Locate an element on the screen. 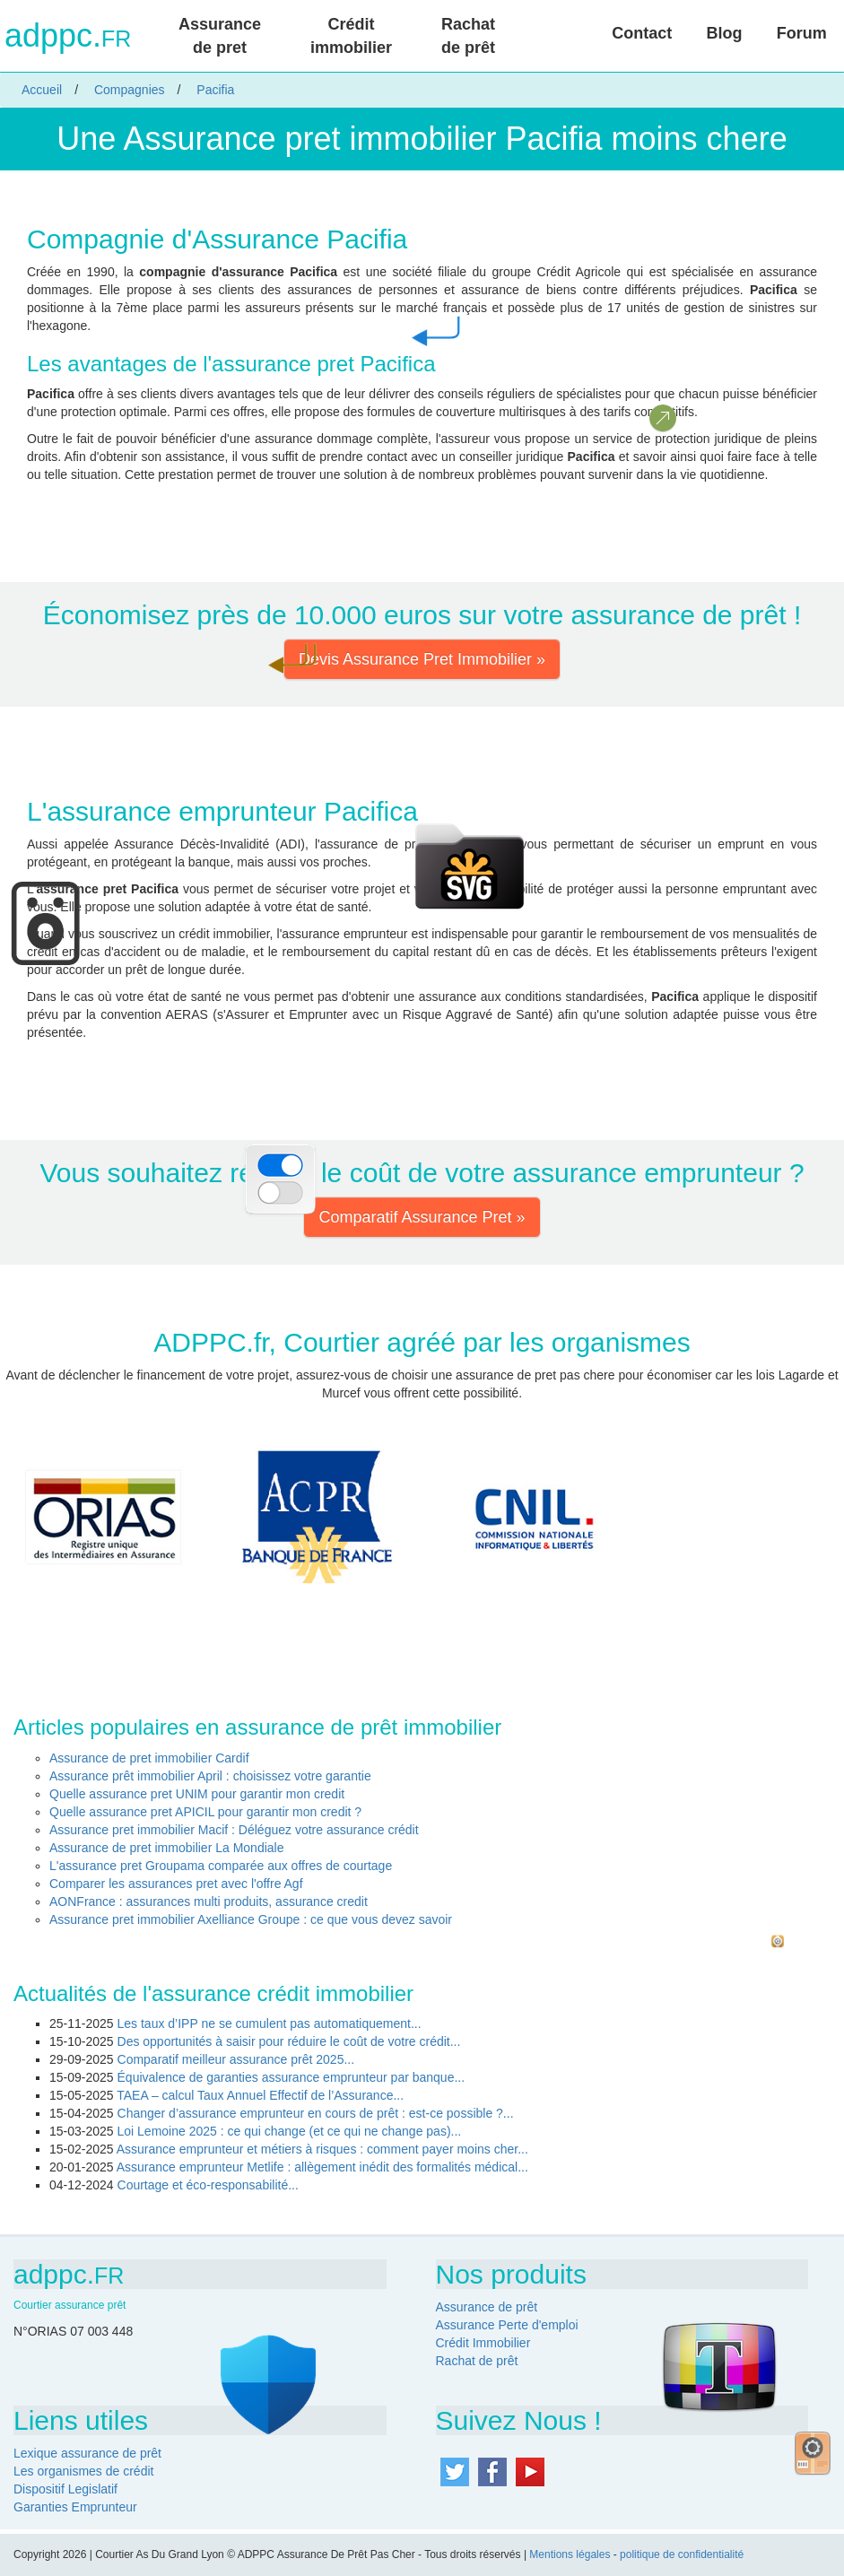 The height and width of the screenshot is (2576, 844). open system tweaks or settings customization is located at coordinates (280, 1179).